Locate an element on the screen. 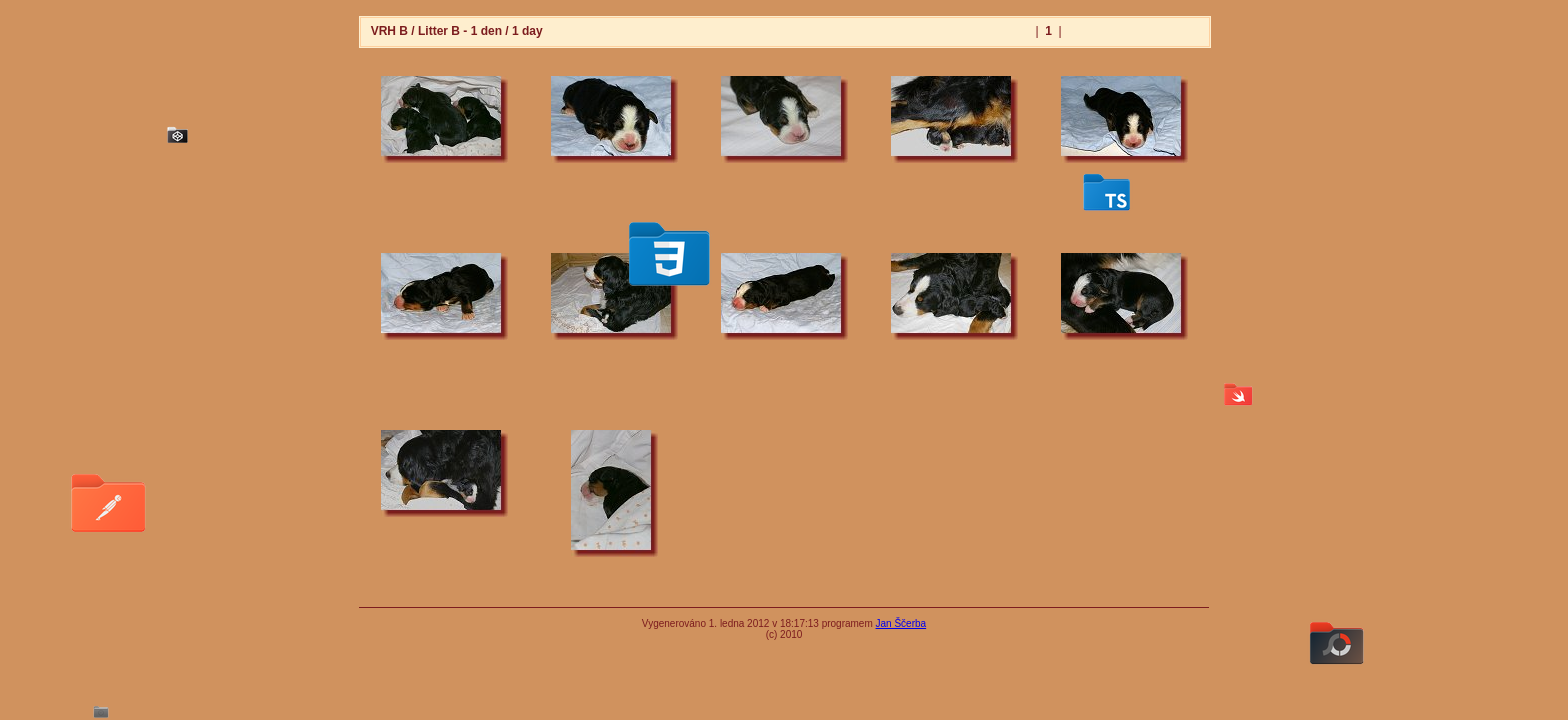  typescript project folder is located at coordinates (1106, 193).